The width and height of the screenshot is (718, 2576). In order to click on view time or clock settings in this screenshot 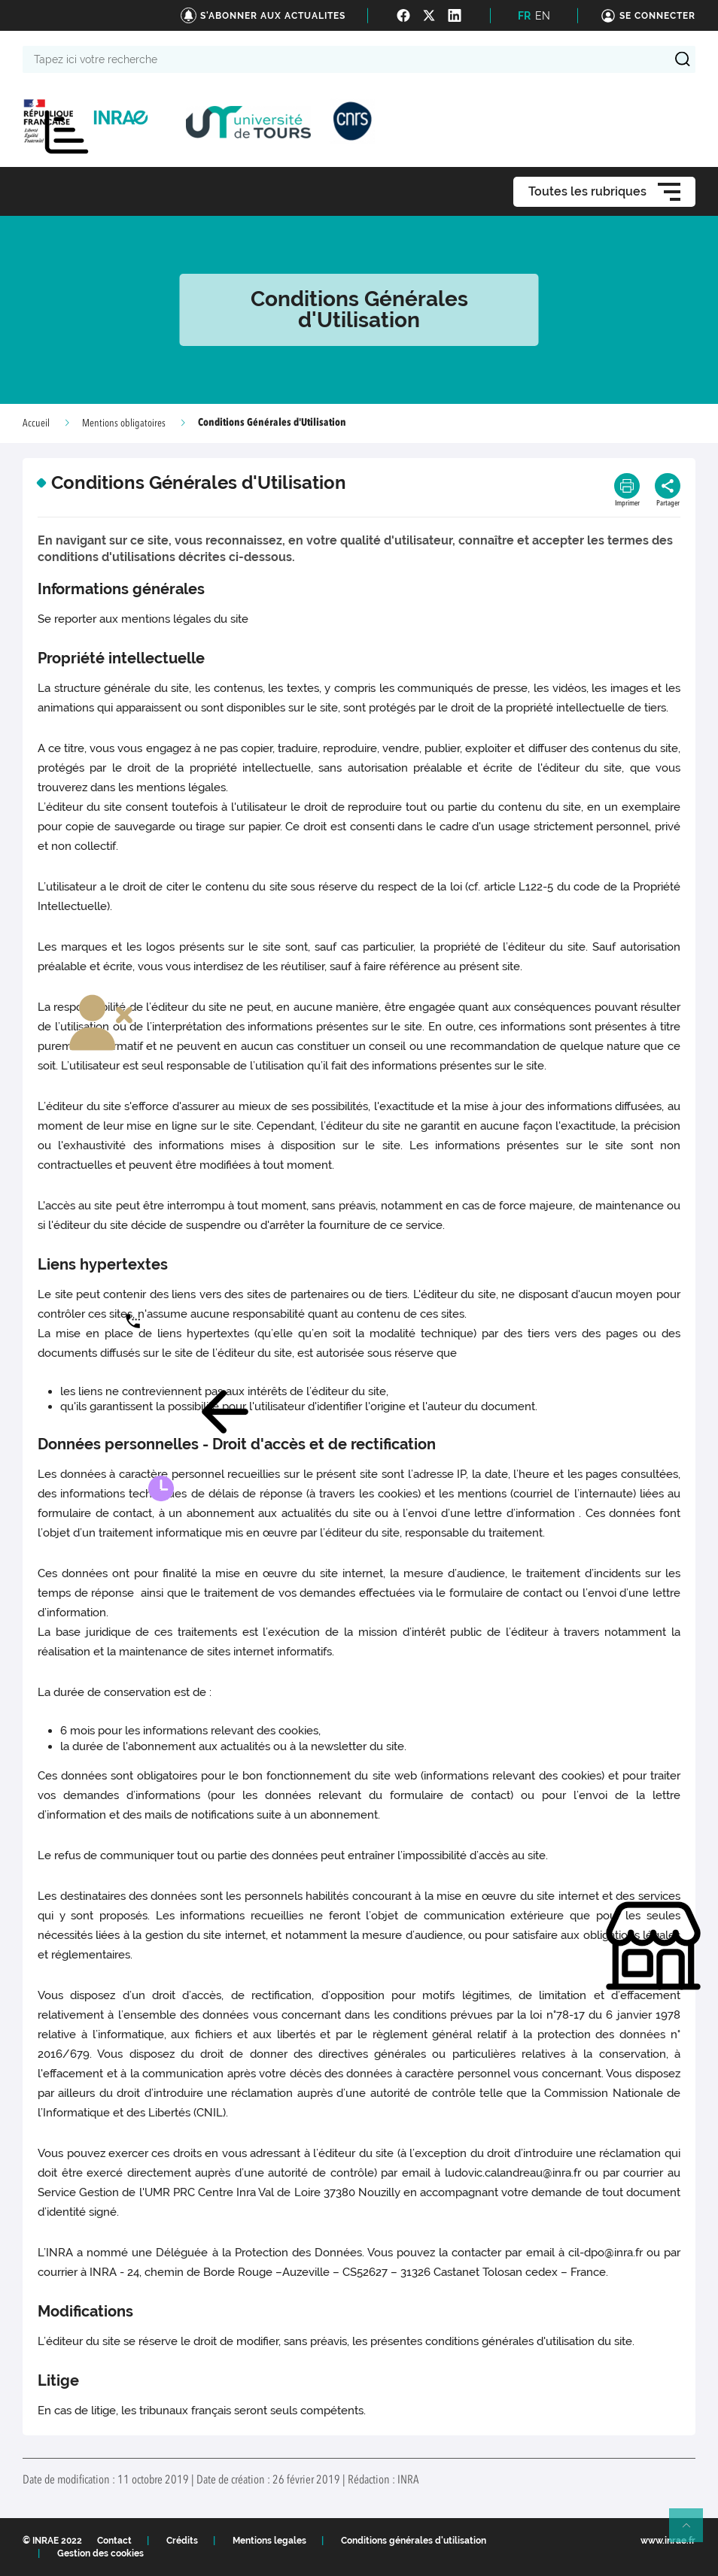, I will do `click(161, 1488)`.